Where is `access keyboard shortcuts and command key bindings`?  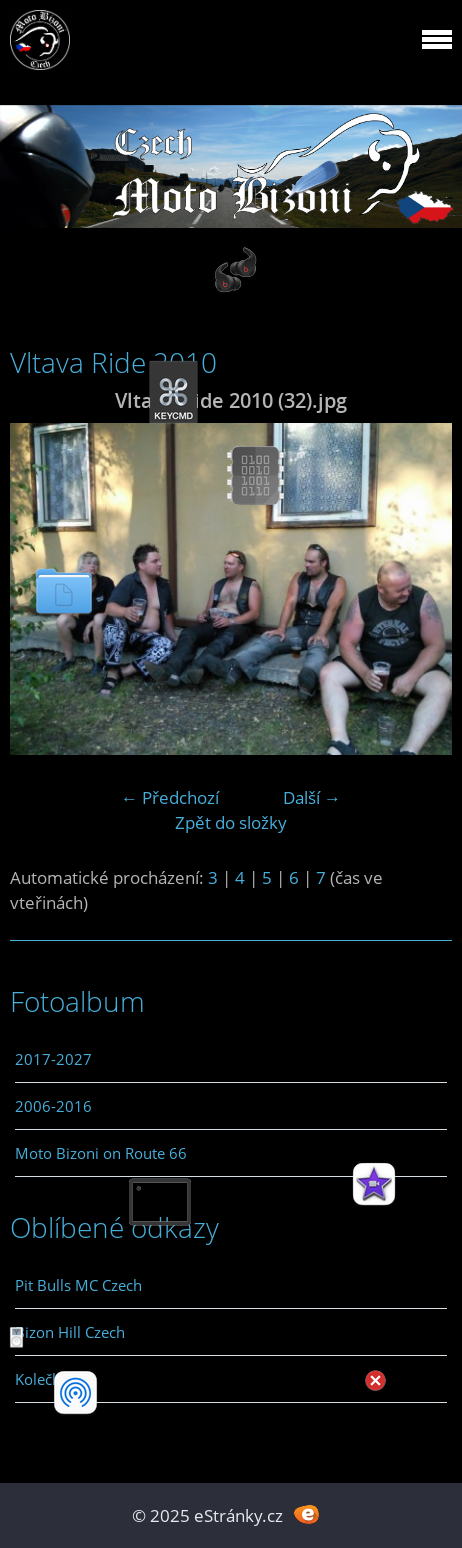
access keyboard shortcuts and command key bindings is located at coordinates (173, 393).